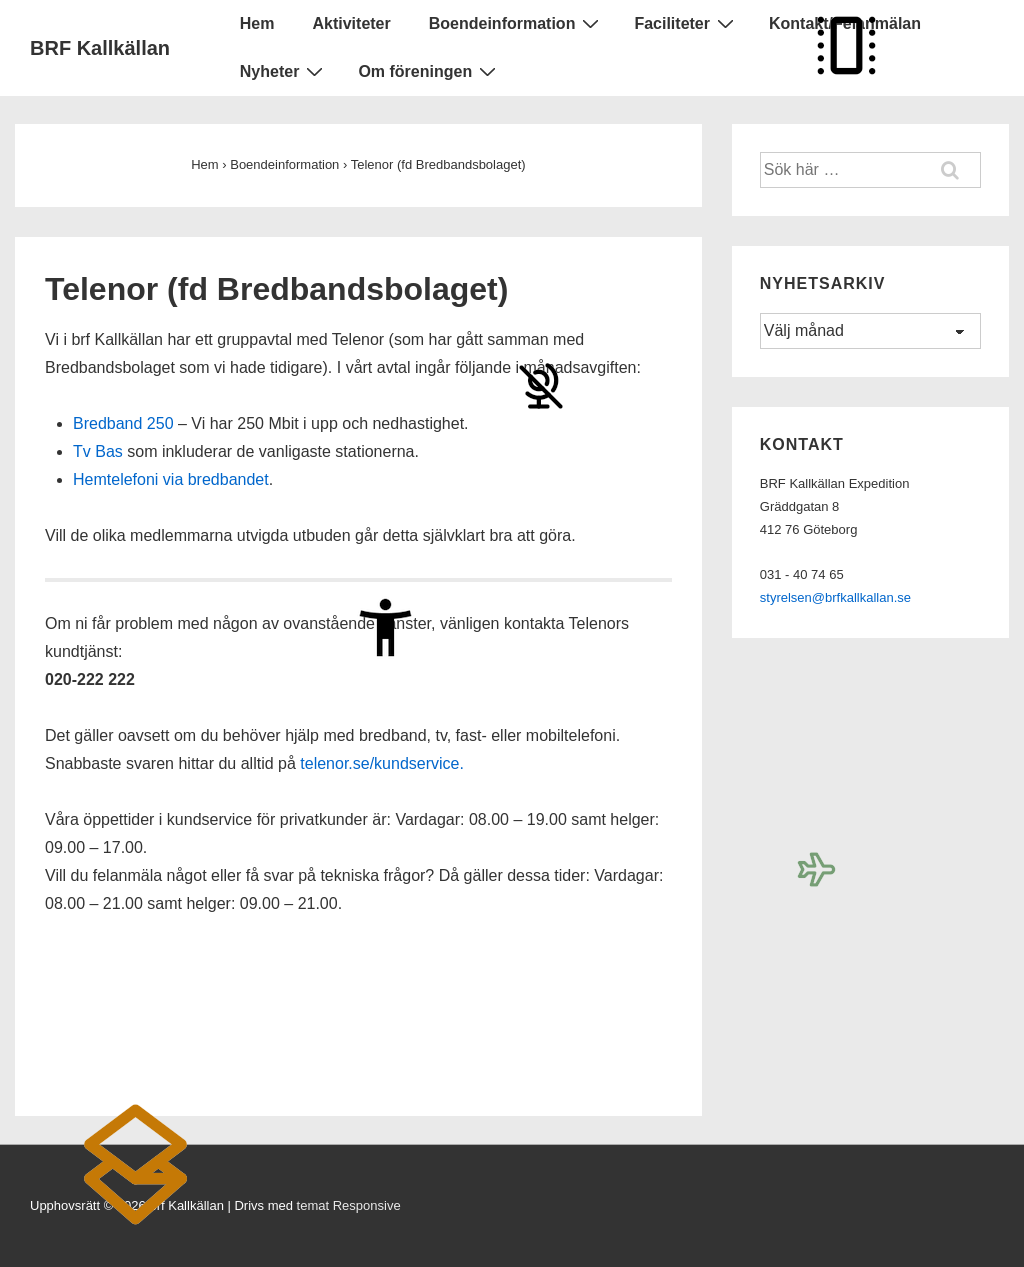 The height and width of the screenshot is (1267, 1024). I want to click on disable network or internet connection, so click(541, 387).